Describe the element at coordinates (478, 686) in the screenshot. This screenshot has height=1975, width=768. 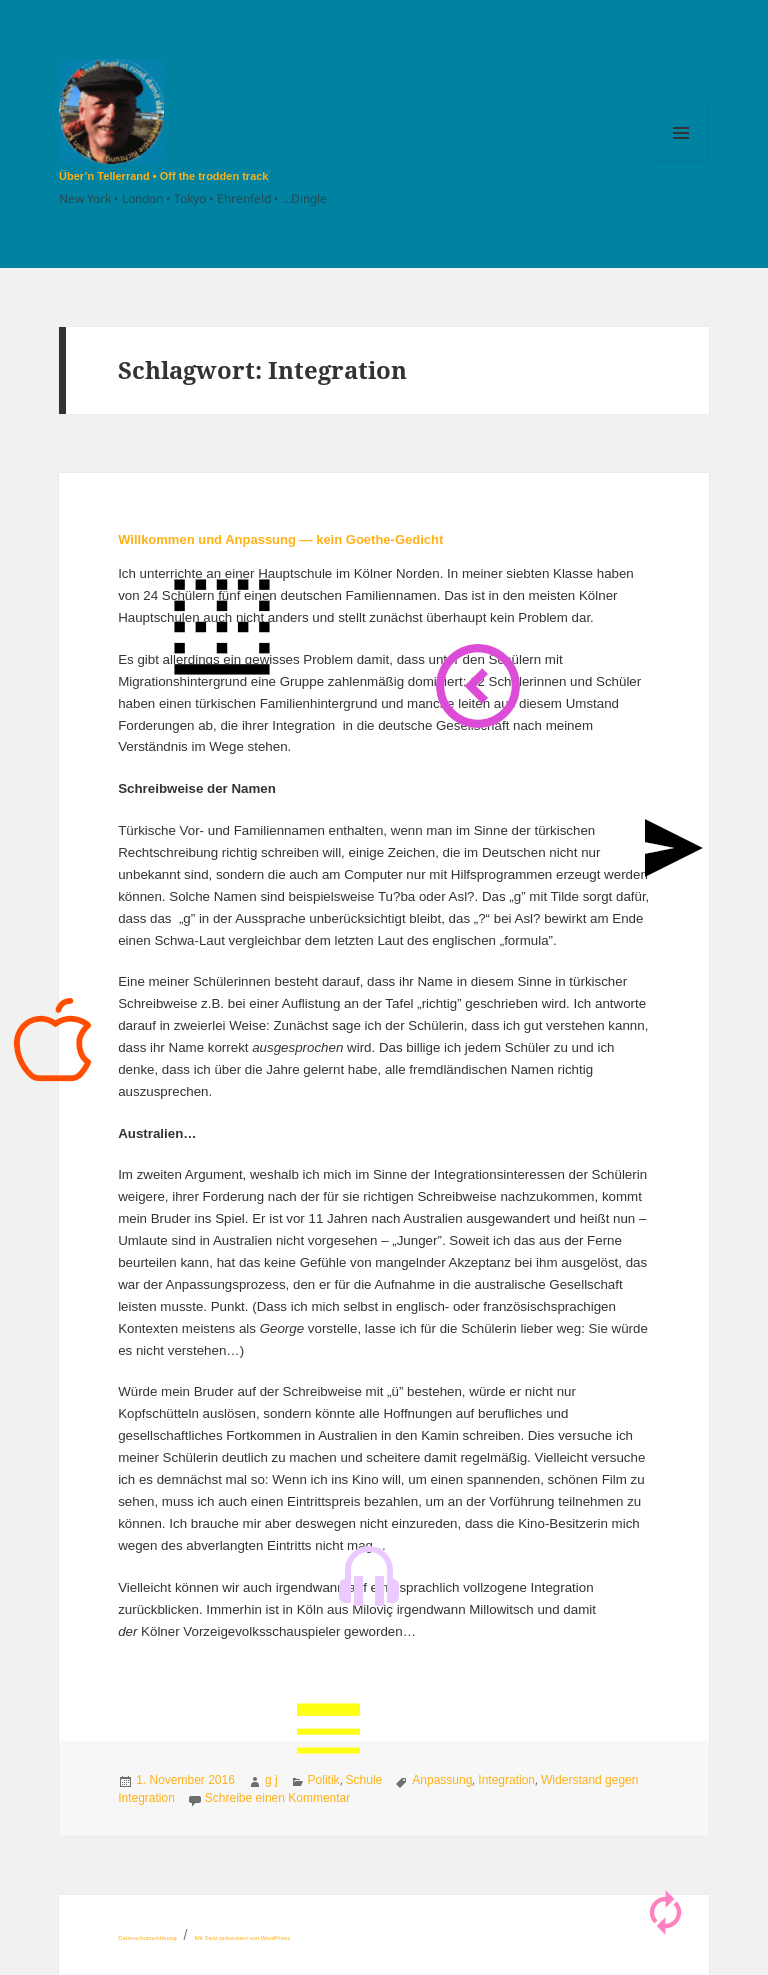
I see `go back to the previous screen` at that location.